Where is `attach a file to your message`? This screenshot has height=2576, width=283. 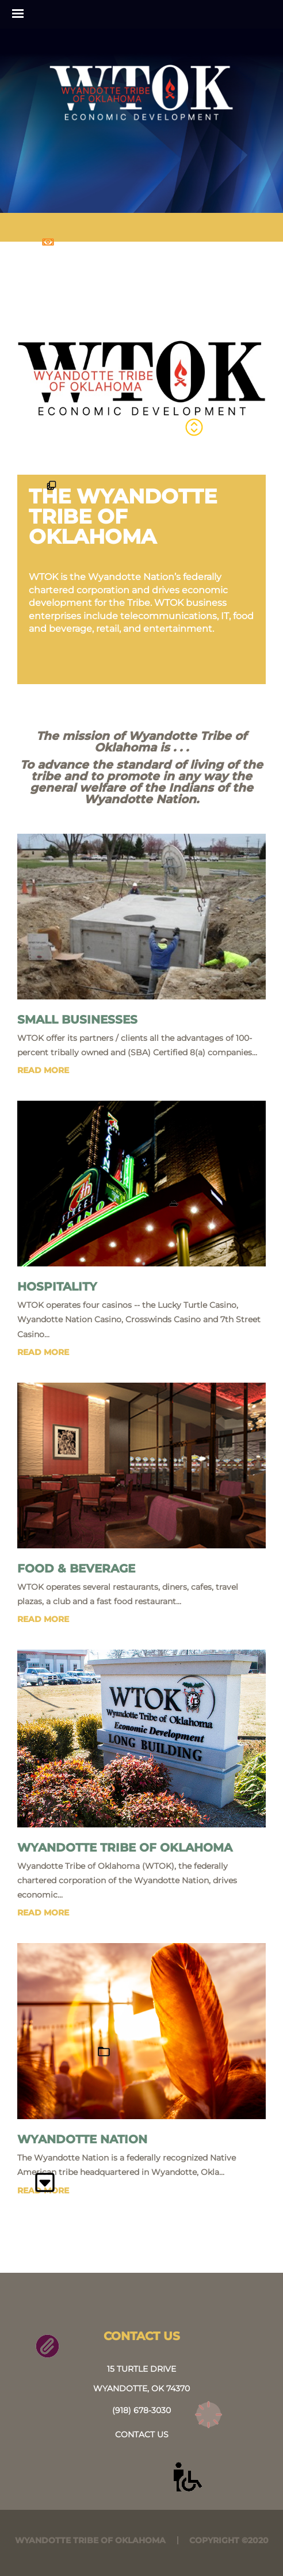 attach a file to your message is located at coordinates (47, 2346).